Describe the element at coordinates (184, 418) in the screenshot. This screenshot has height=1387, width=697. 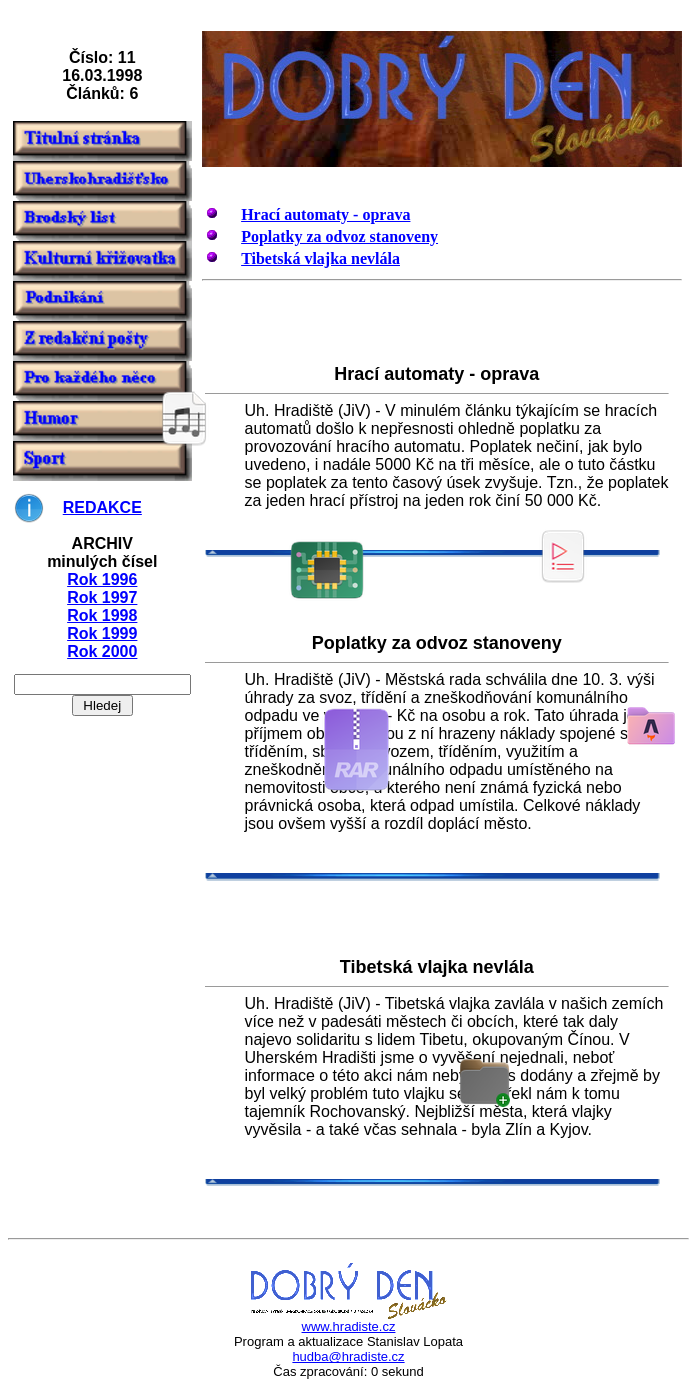
I see `a melody or music audio file` at that location.